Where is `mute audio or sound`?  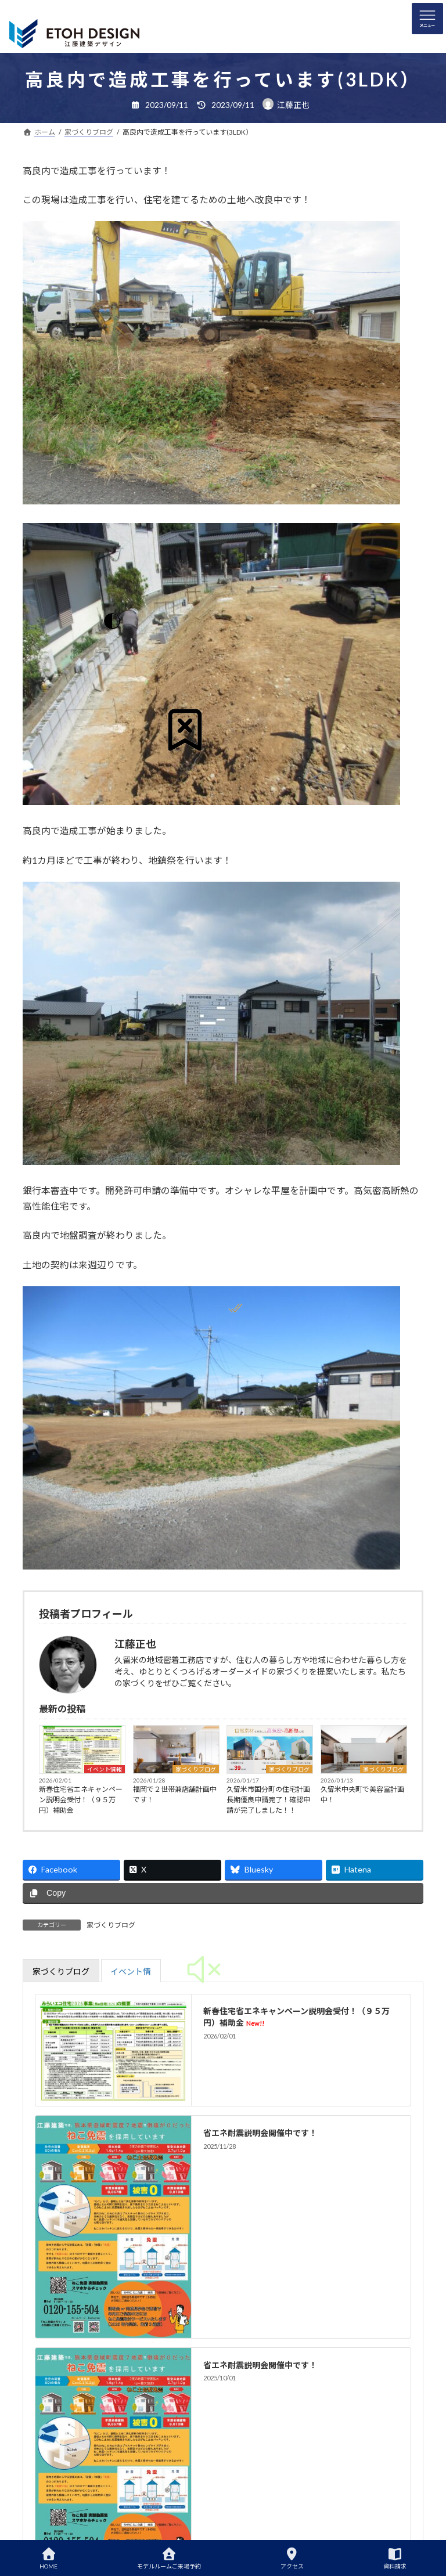 mute audio or sound is located at coordinates (204, 1969).